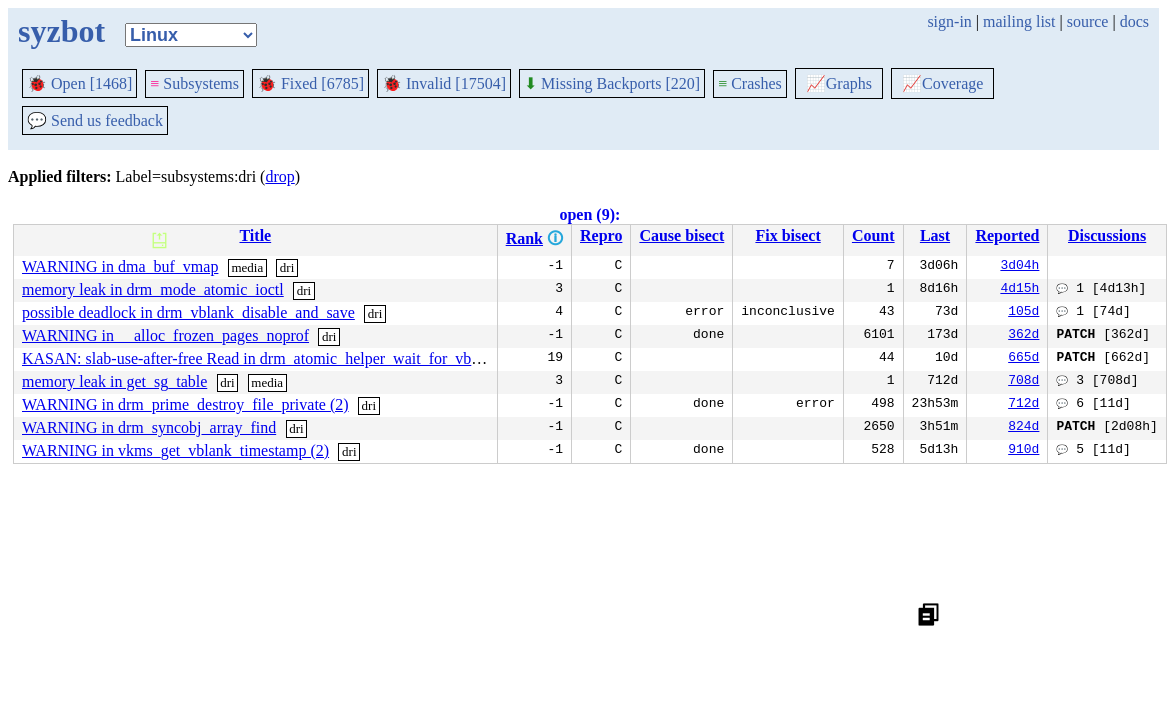 Image resolution: width=1167 pixels, height=720 pixels. What do you see at coordinates (928, 614) in the screenshot?
I see `copy file to clipboard` at bounding box center [928, 614].